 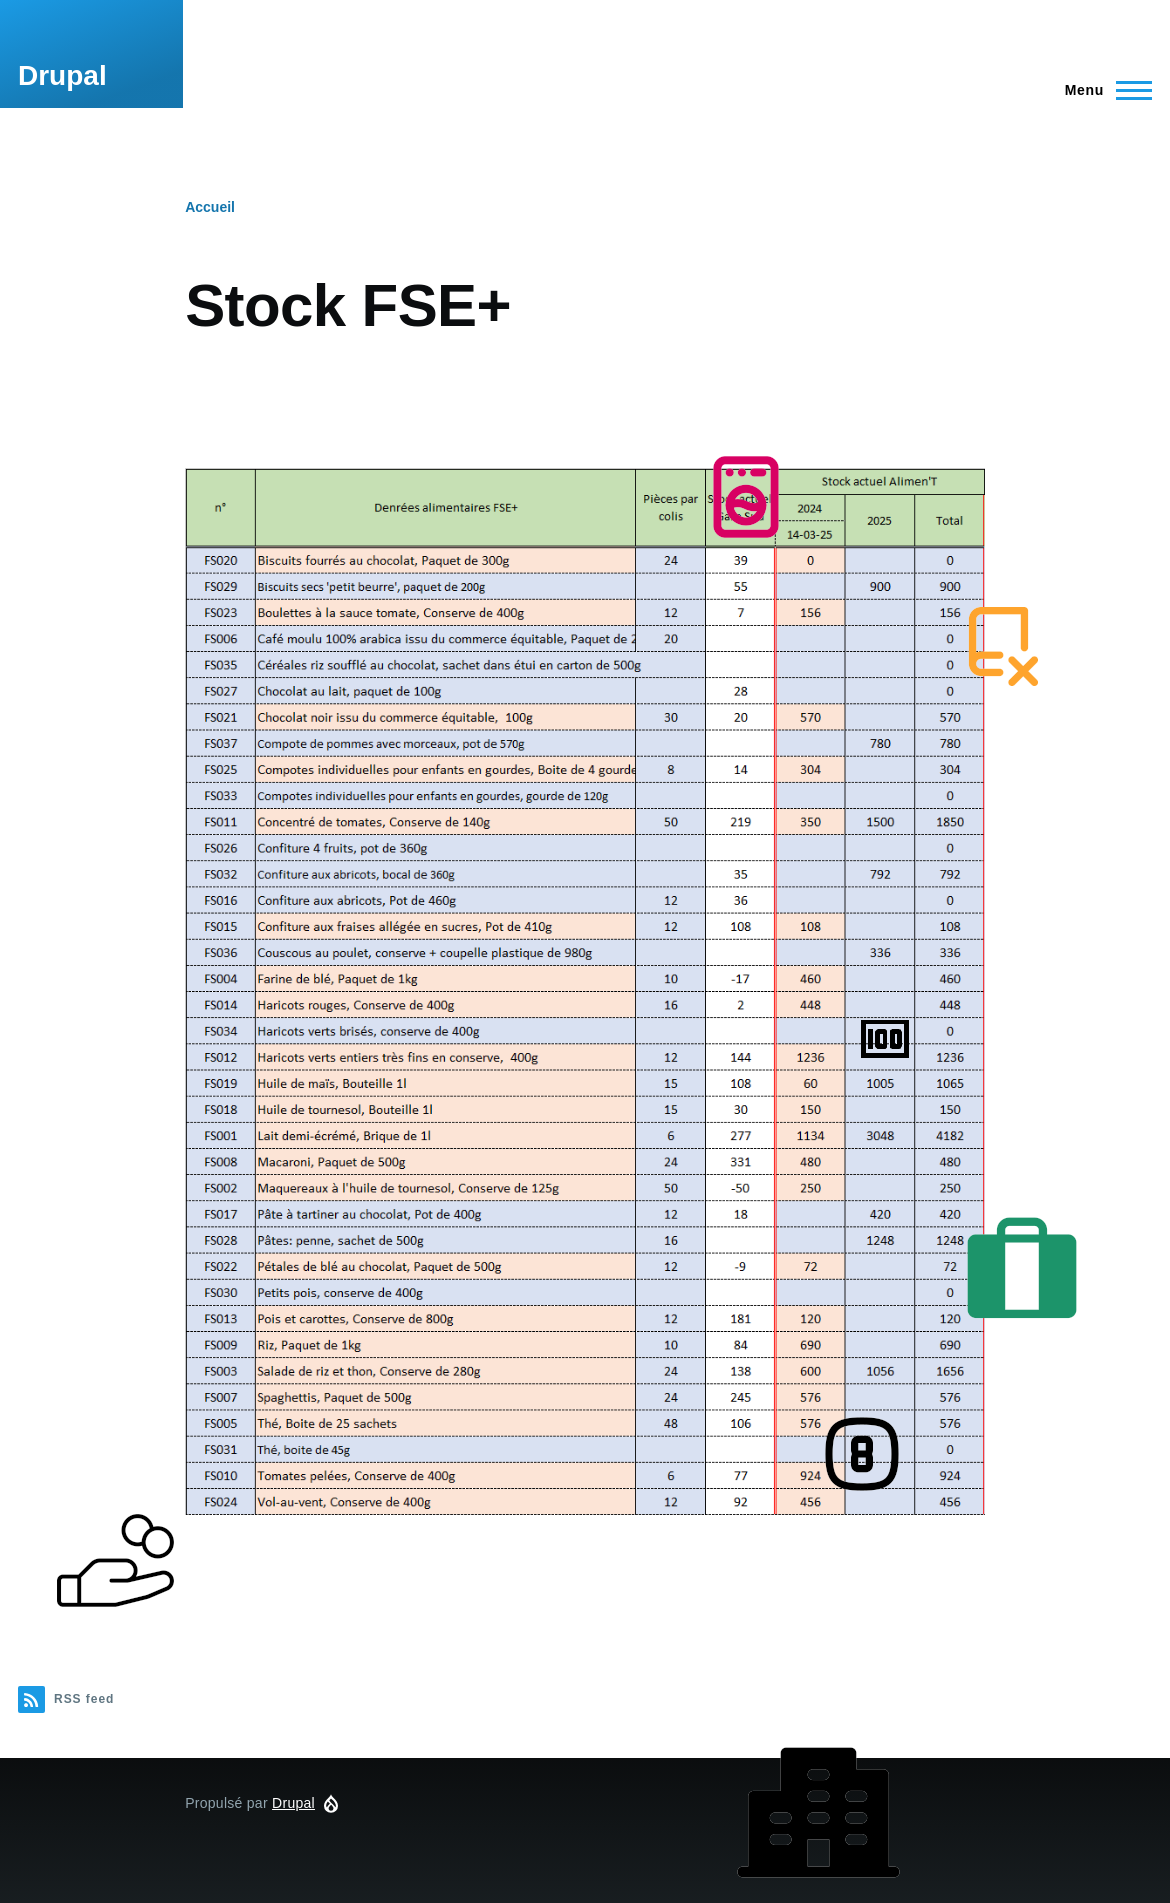 What do you see at coordinates (119, 1564) in the screenshot?
I see `make a payment or donation` at bounding box center [119, 1564].